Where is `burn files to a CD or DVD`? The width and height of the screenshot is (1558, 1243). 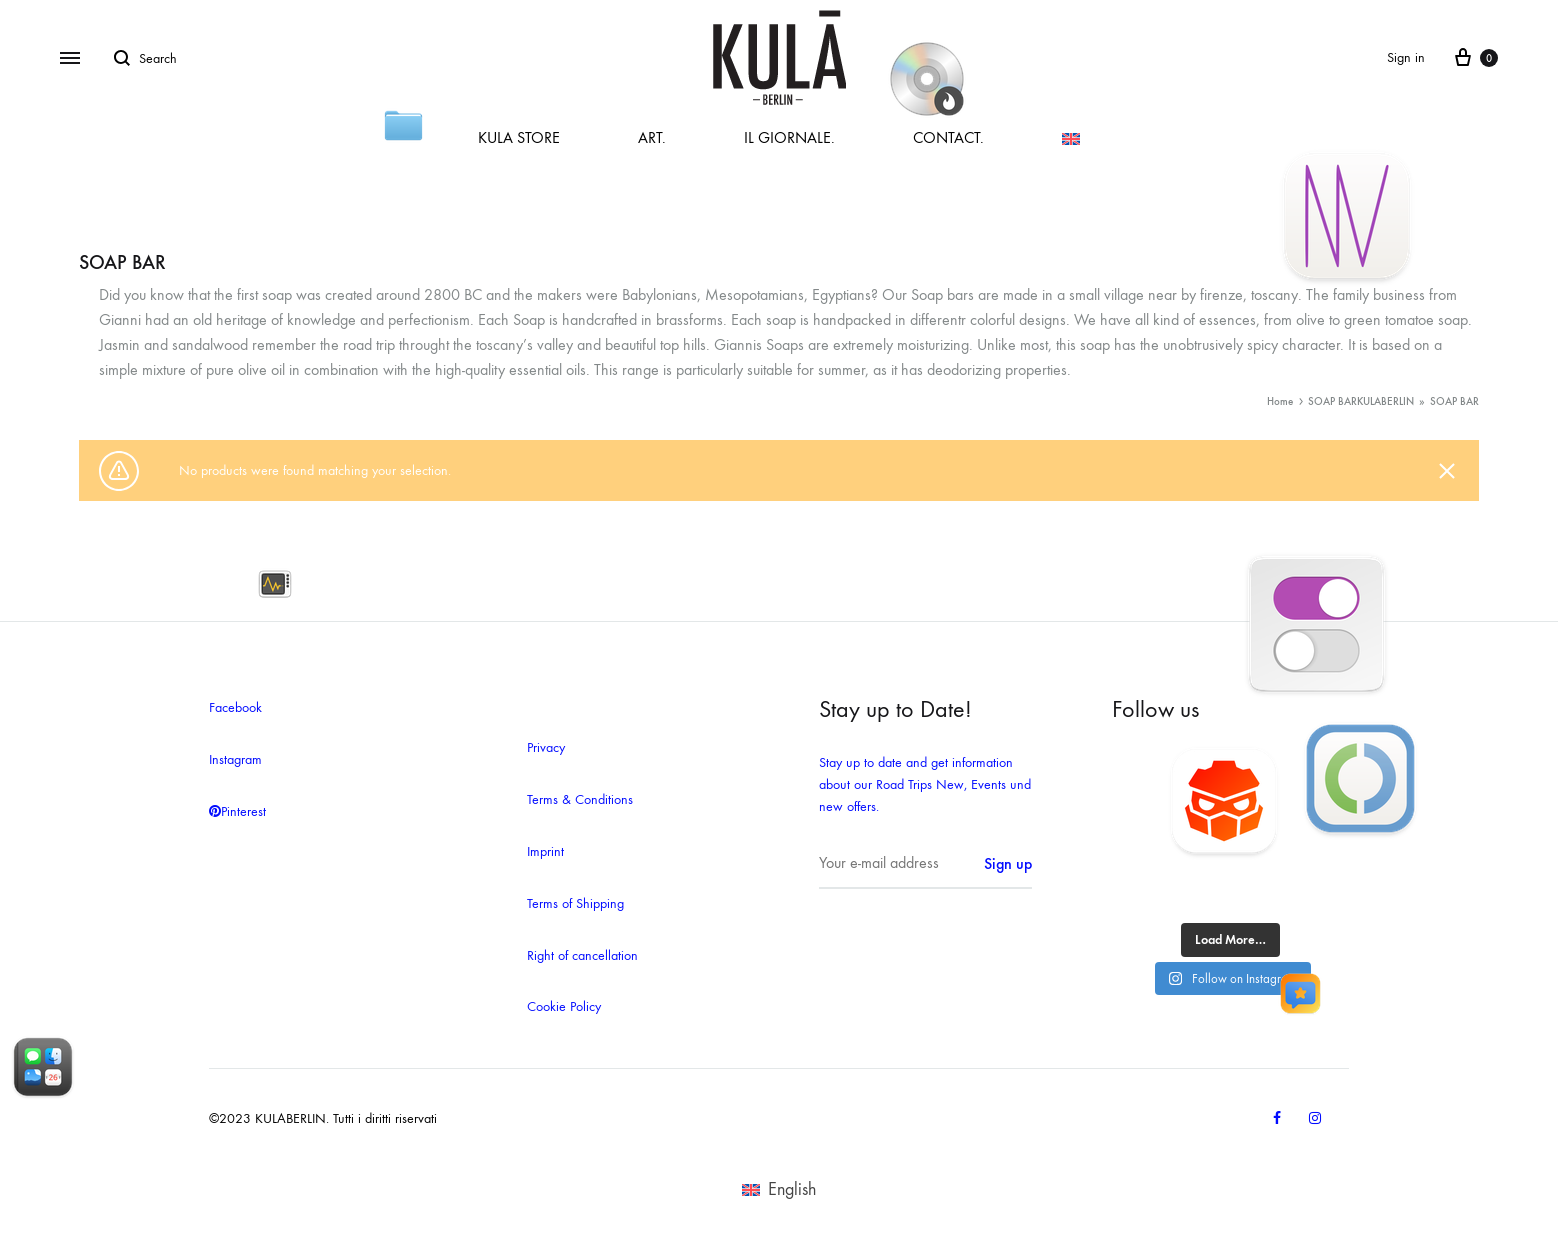
burn files to a CD or DVD is located at coordinates (927, 79).